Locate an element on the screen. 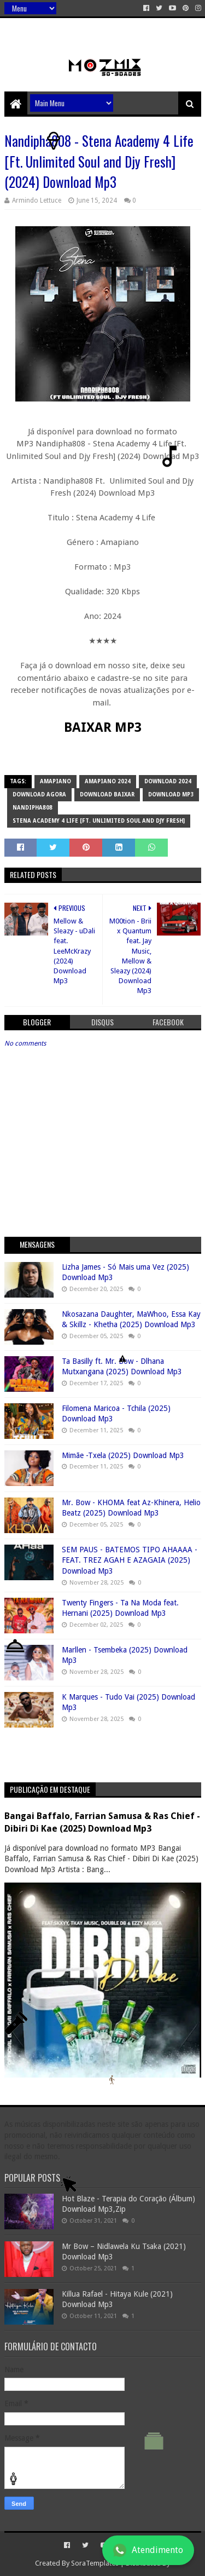 This screenshot has height=2576, width=205. view your photo albums is located at coordinates (154, 2441).